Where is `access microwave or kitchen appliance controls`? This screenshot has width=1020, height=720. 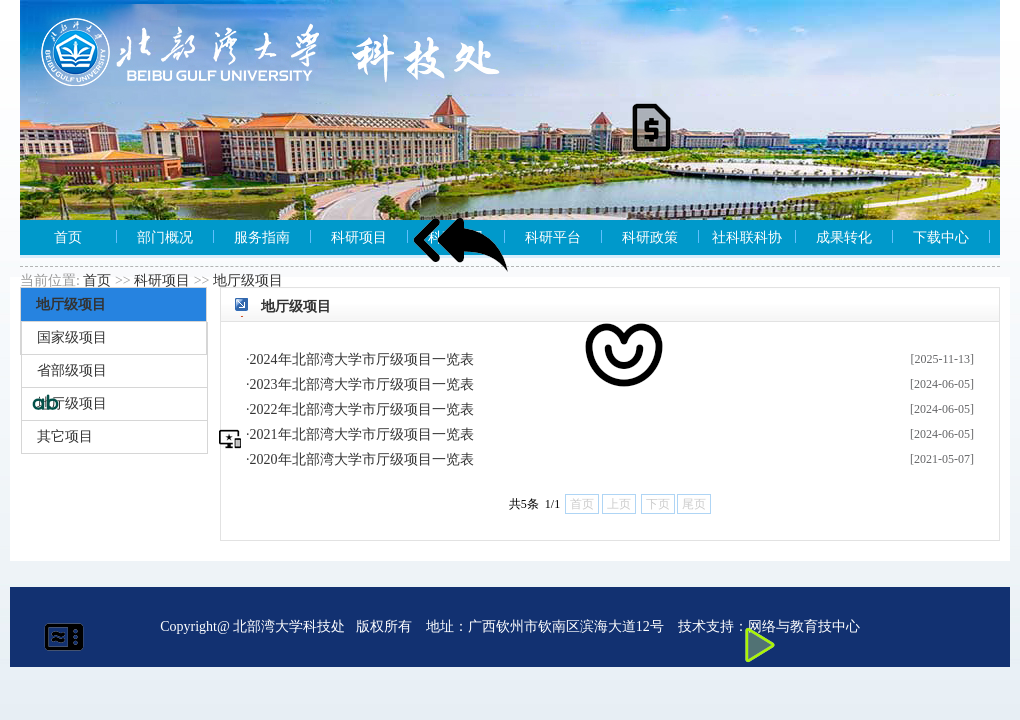 access microwave or kitchen appliance controls is located at coordinates (64, 637).